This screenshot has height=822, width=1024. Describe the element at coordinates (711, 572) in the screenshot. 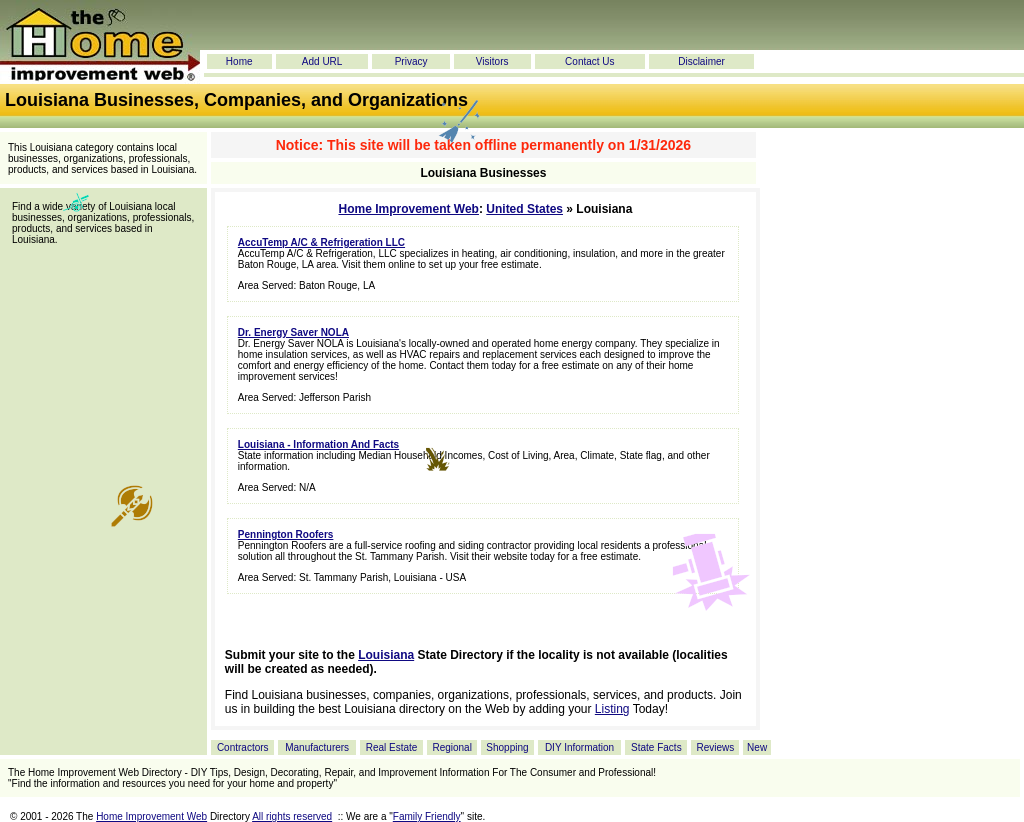

I see `indicates a legal or court-related feature` at that location.